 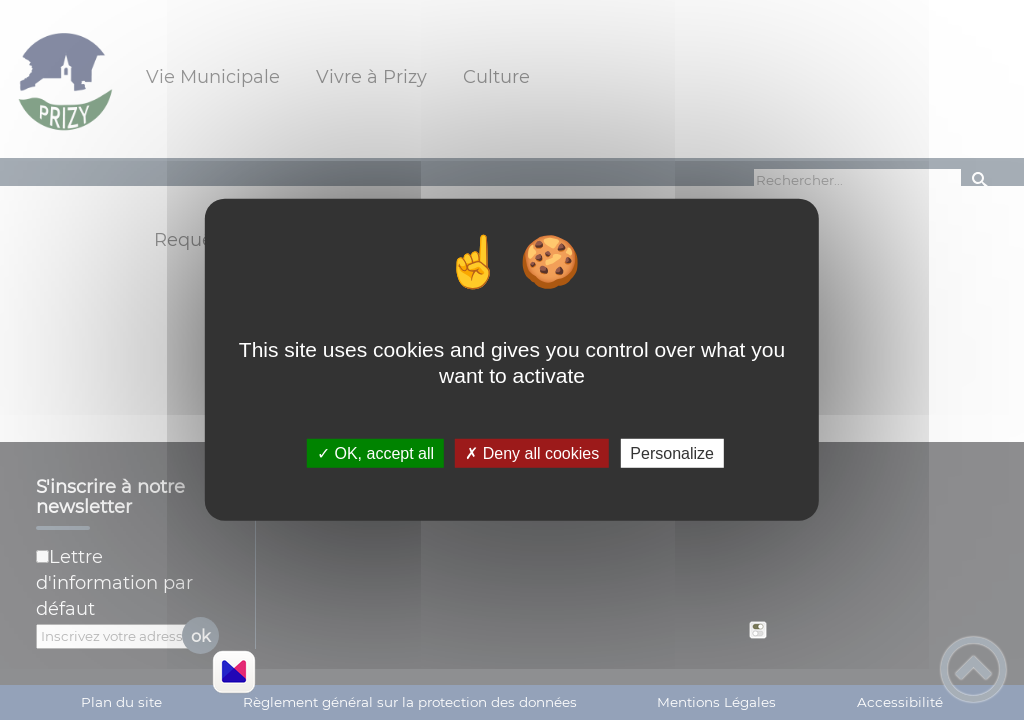 What do you see at coordinates (758, 630) in the screenshot?
I see `access system settings or preferences` at bounding box center [758, 630].